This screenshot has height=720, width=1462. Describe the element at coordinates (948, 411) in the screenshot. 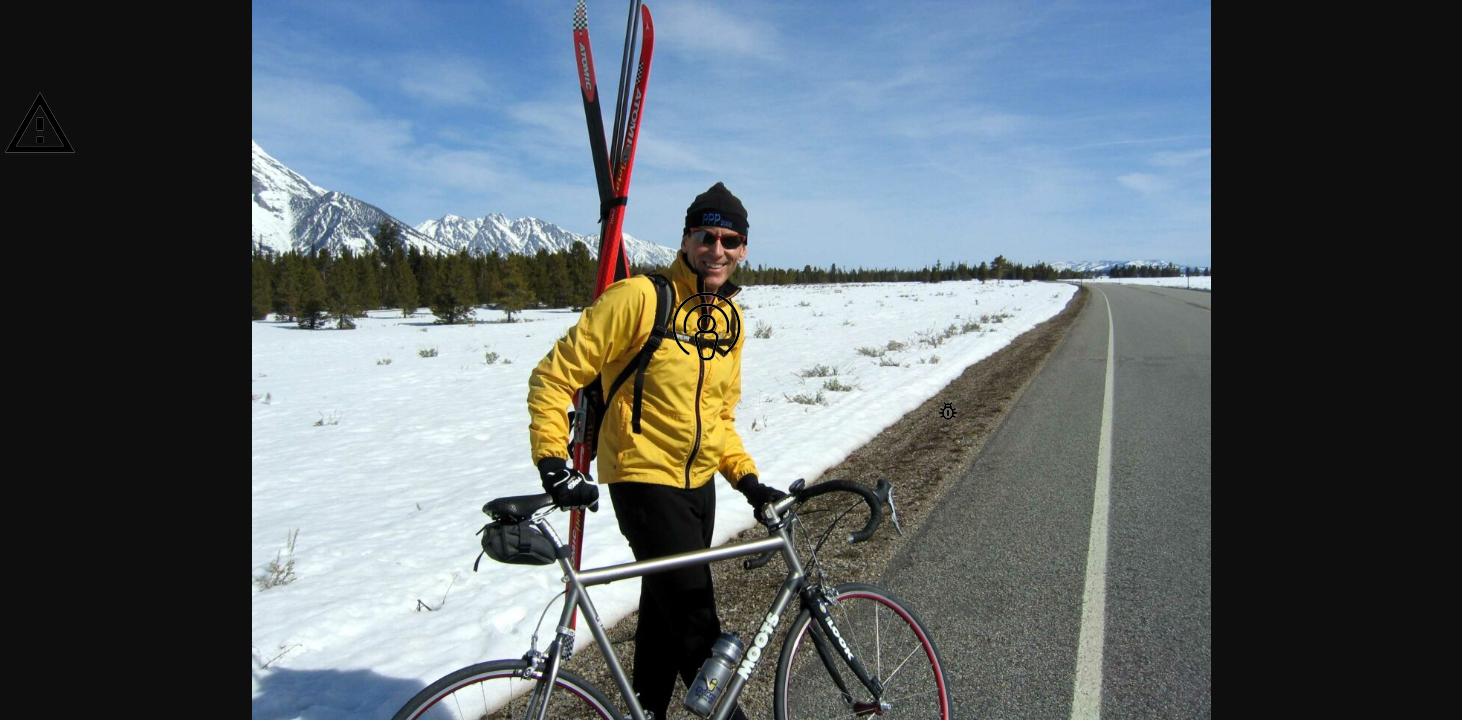

I see `find pest control services nearby` at that location.